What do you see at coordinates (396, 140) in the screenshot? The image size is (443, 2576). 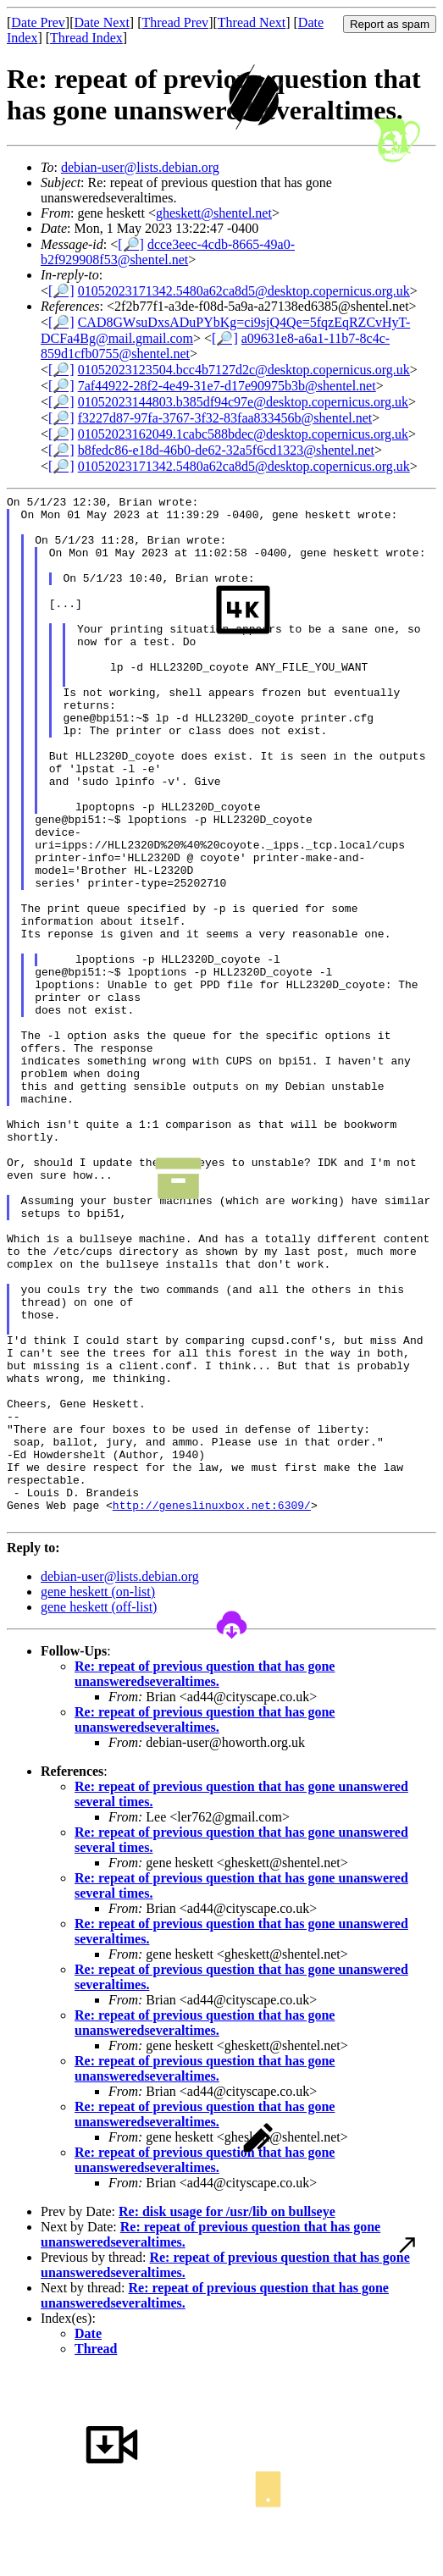 I see `charles web debugging proxy application` at bounding box center [396, 140].